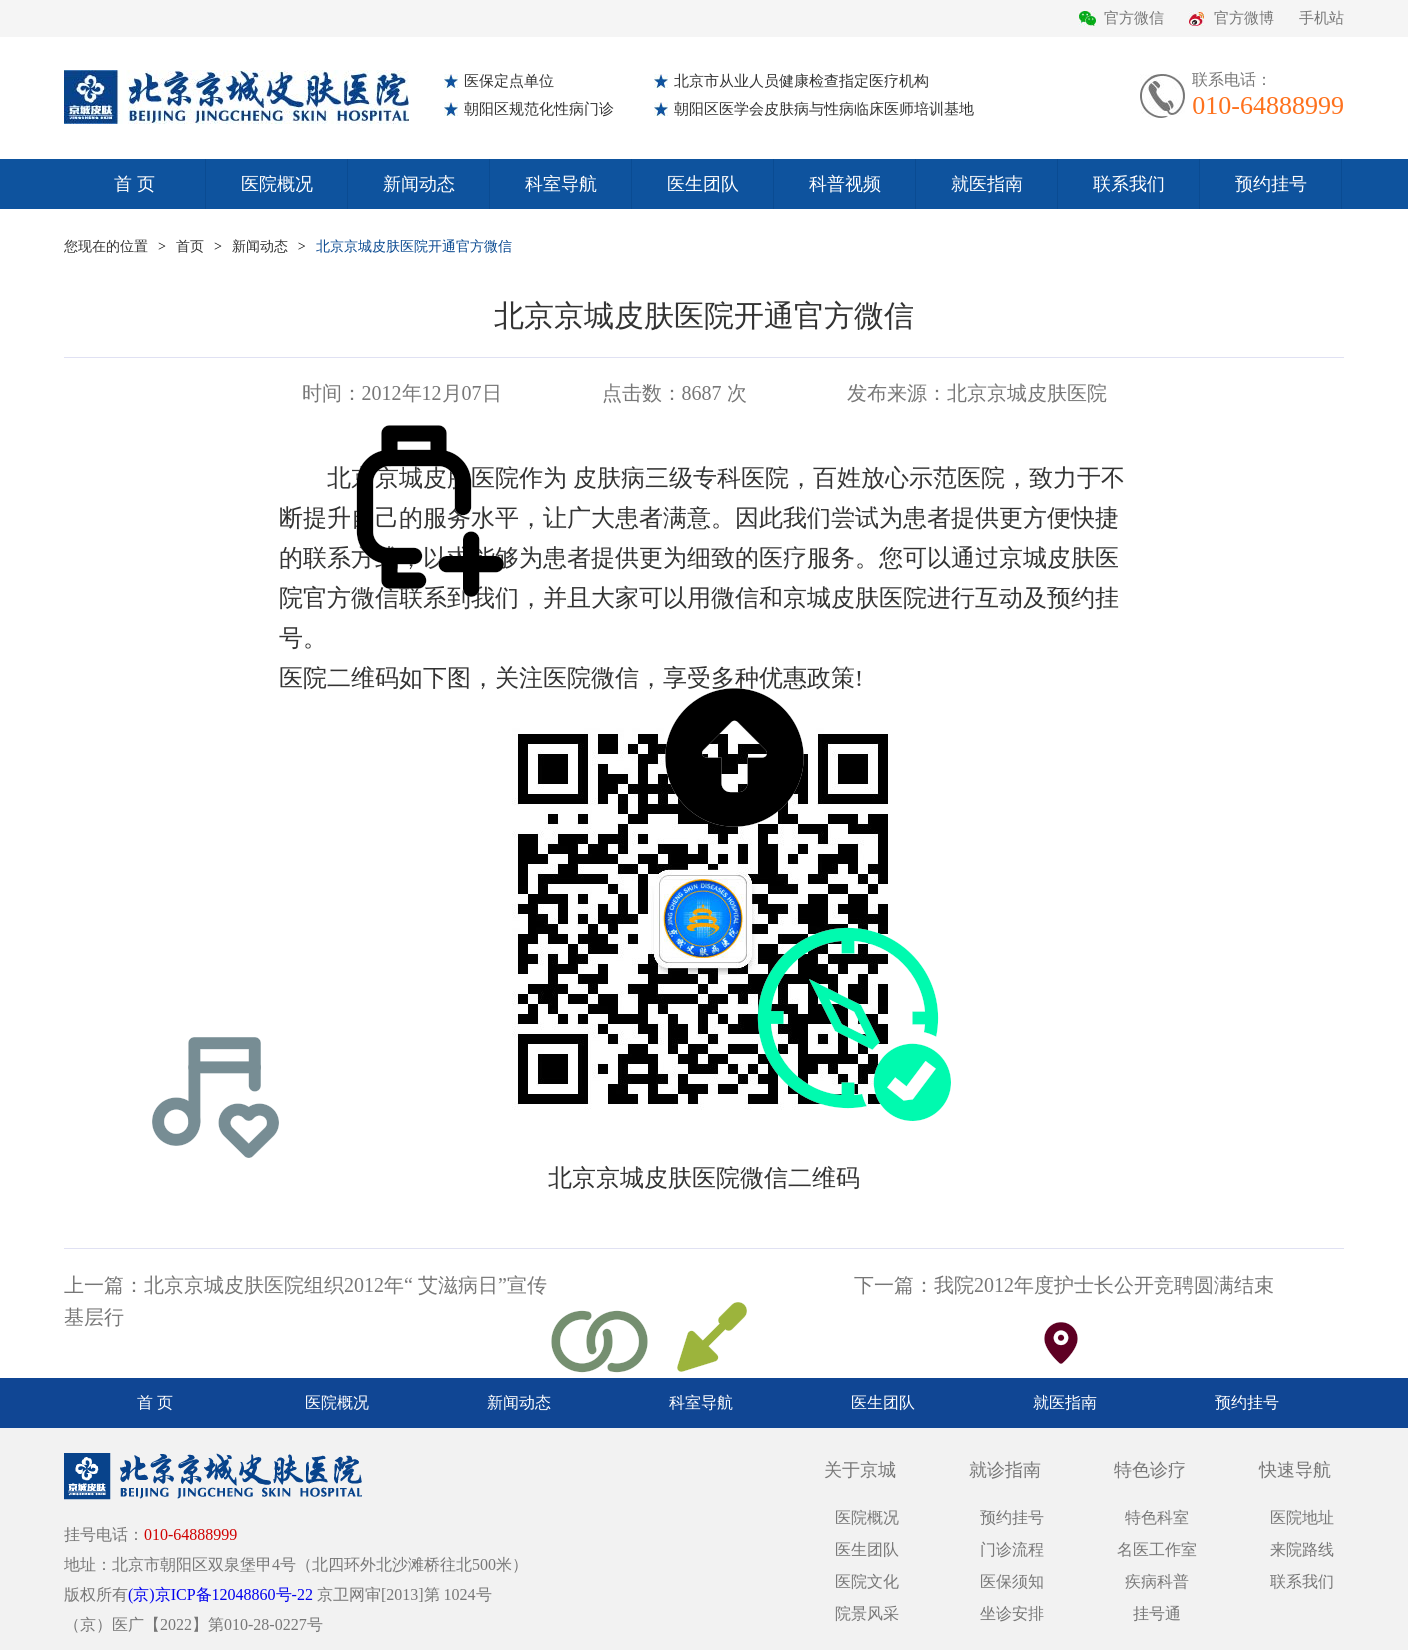 The image size is (1408, 1650). I want to click on upload a file or document, so click(734, 757).